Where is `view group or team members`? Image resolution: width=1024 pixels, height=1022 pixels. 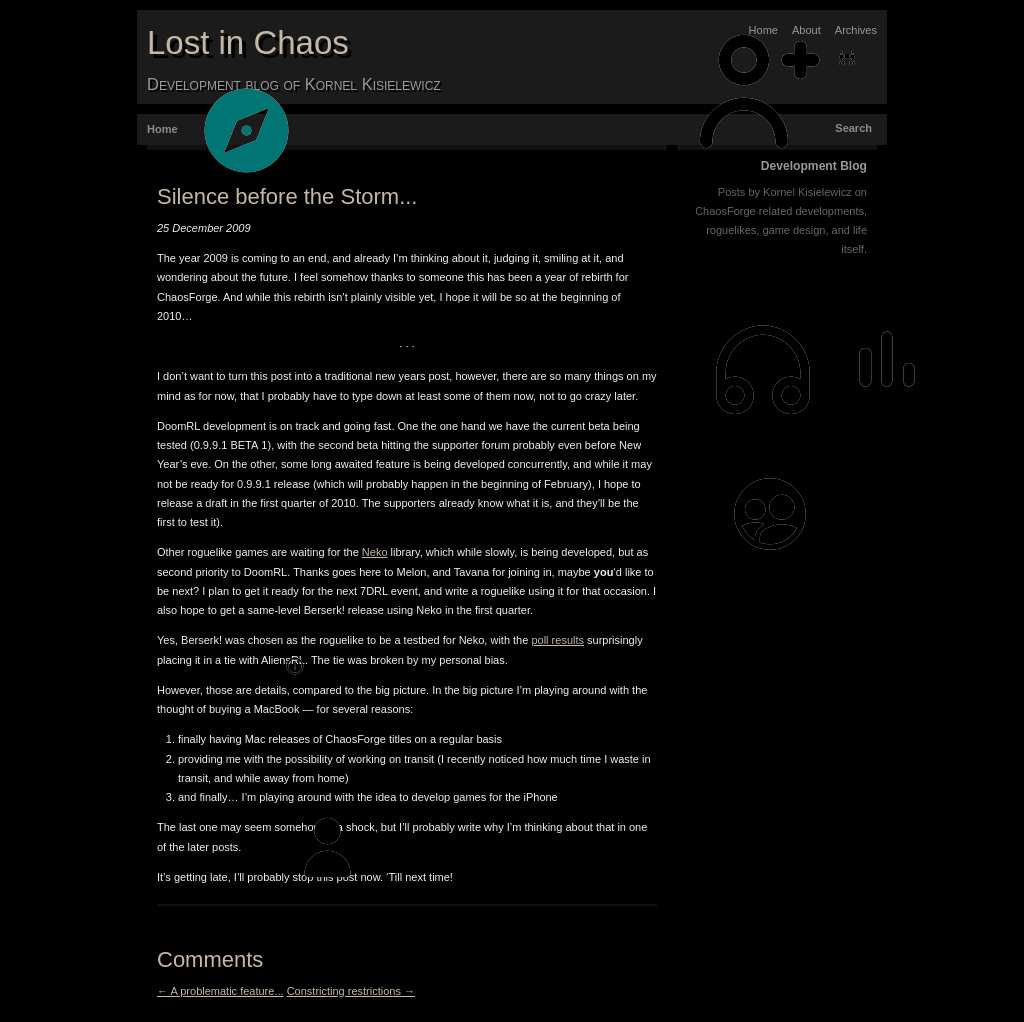 view group or team members is located at coordinates (770, 514).